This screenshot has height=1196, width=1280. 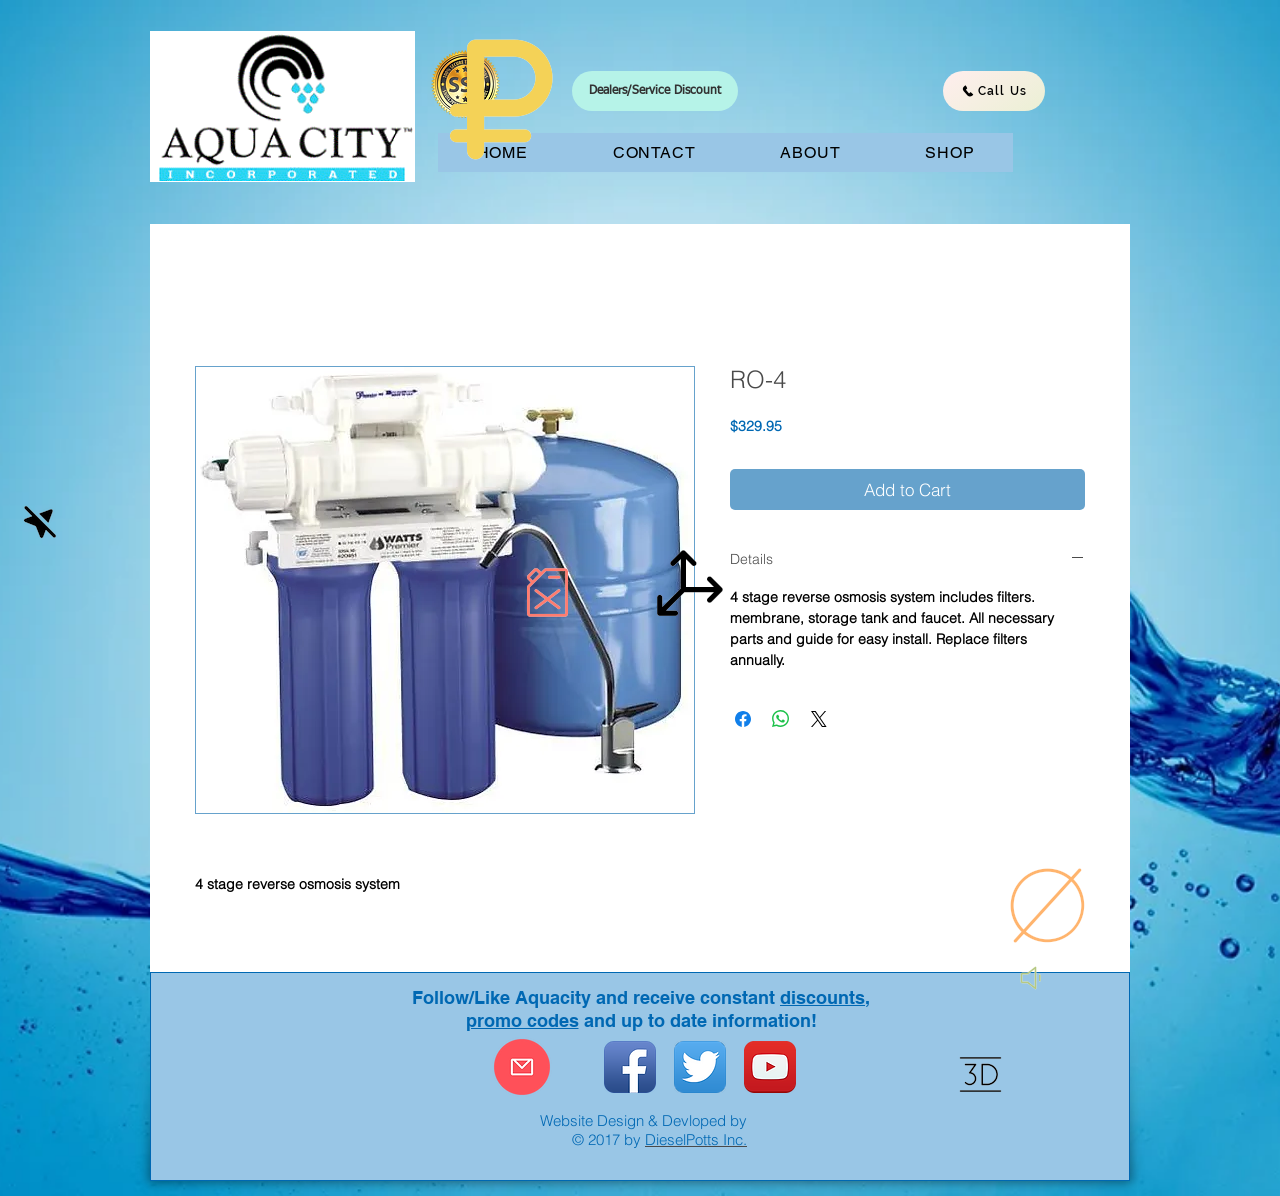 What do you see at coordinates (686, 587) in the screenshot?
I see `switch to 3D view or coordinate system` at bounding box center [686, 587].